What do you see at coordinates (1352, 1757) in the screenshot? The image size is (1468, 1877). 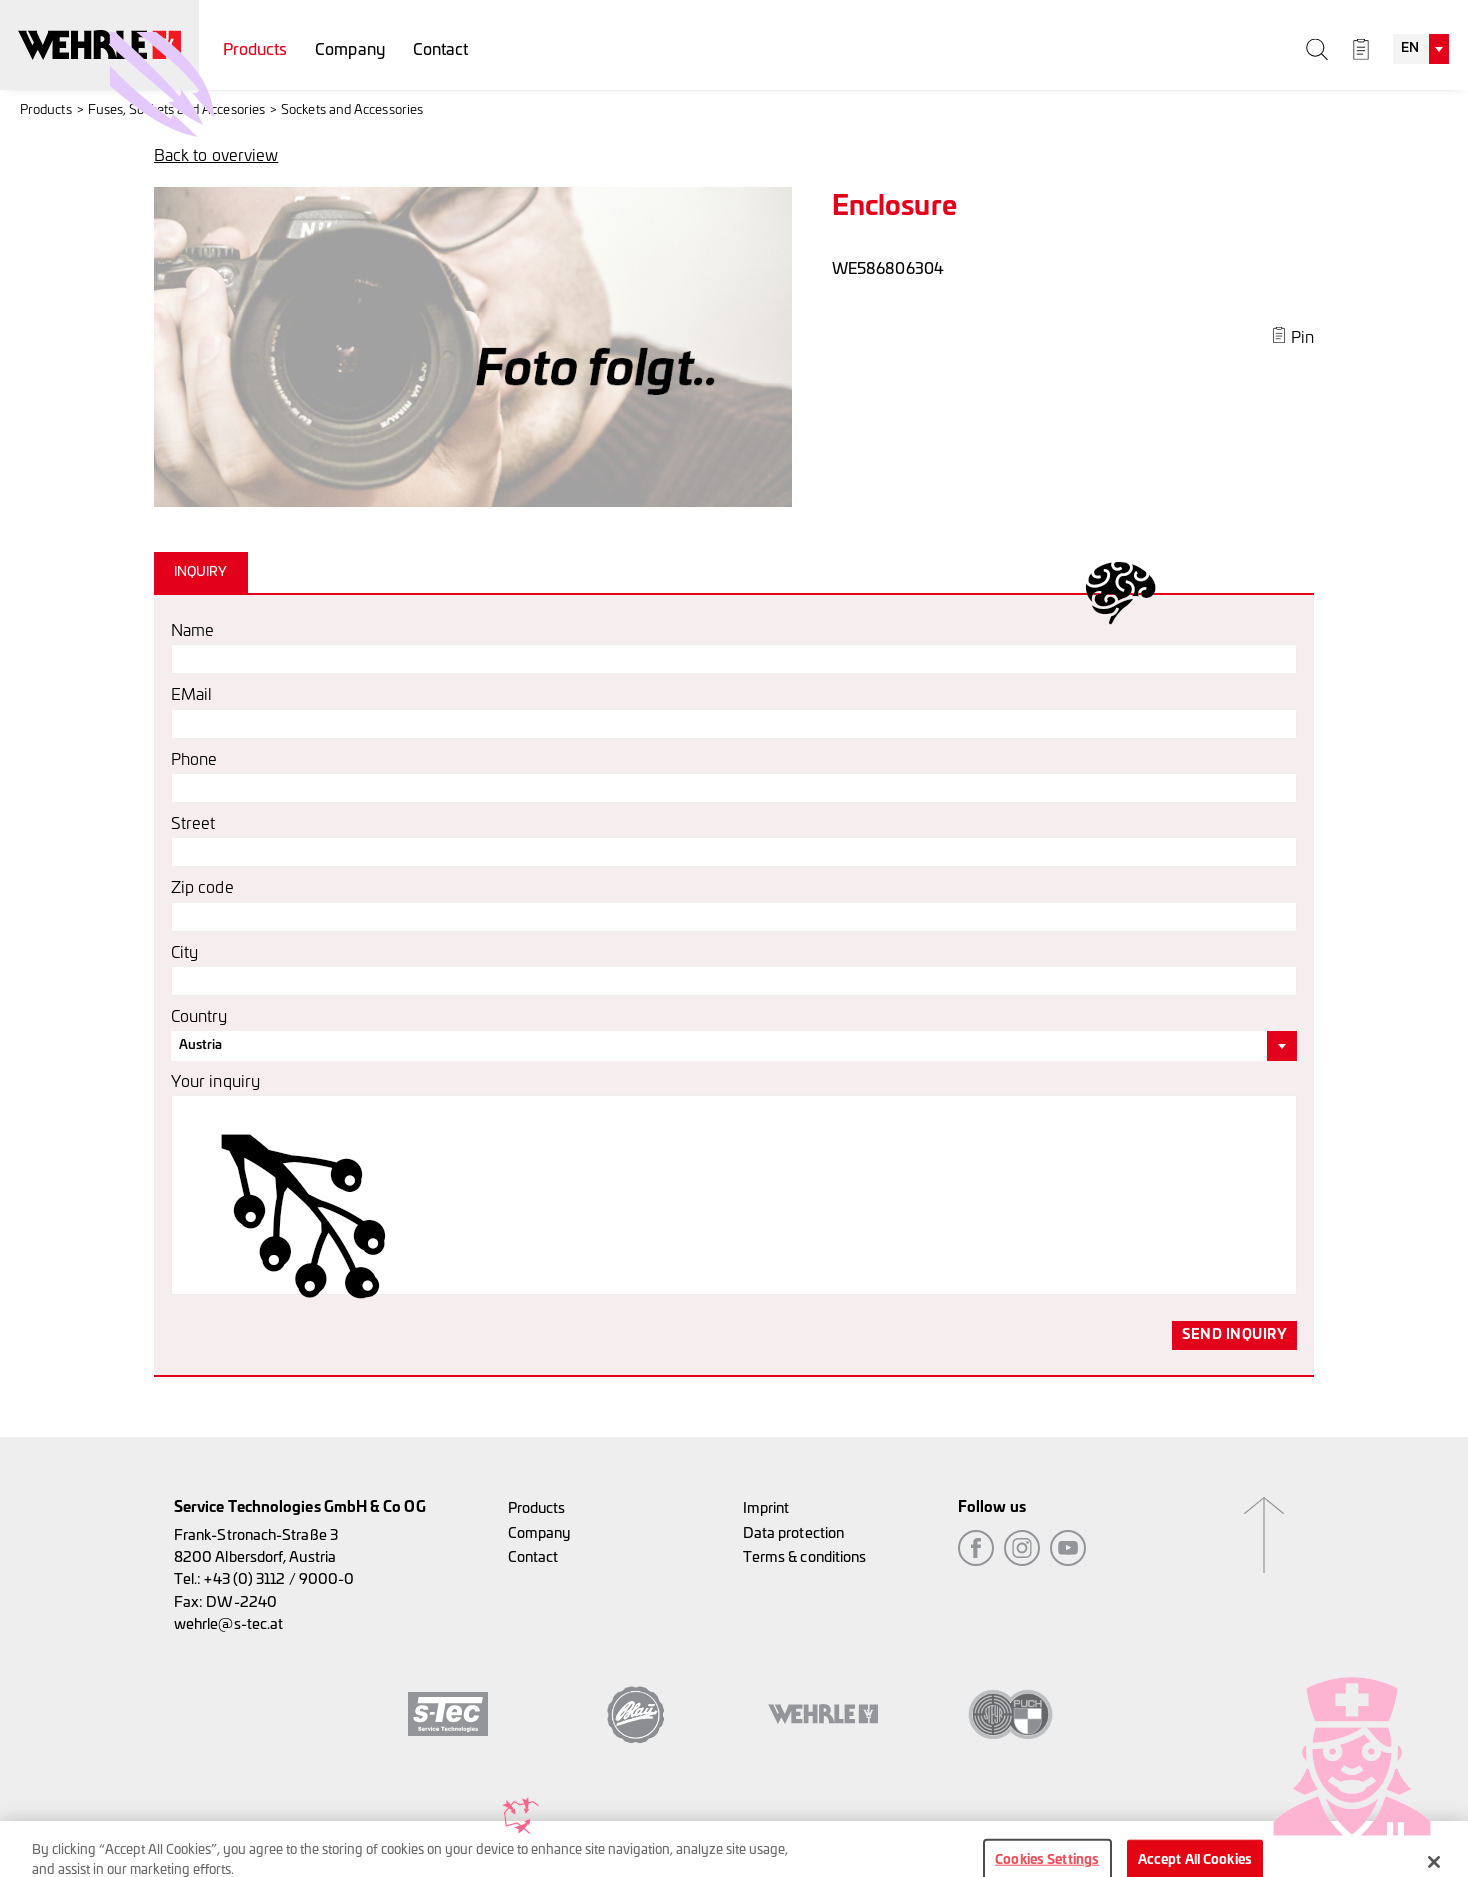 I see `access healthcare or medical services` at bounding box center [1352, 1757].